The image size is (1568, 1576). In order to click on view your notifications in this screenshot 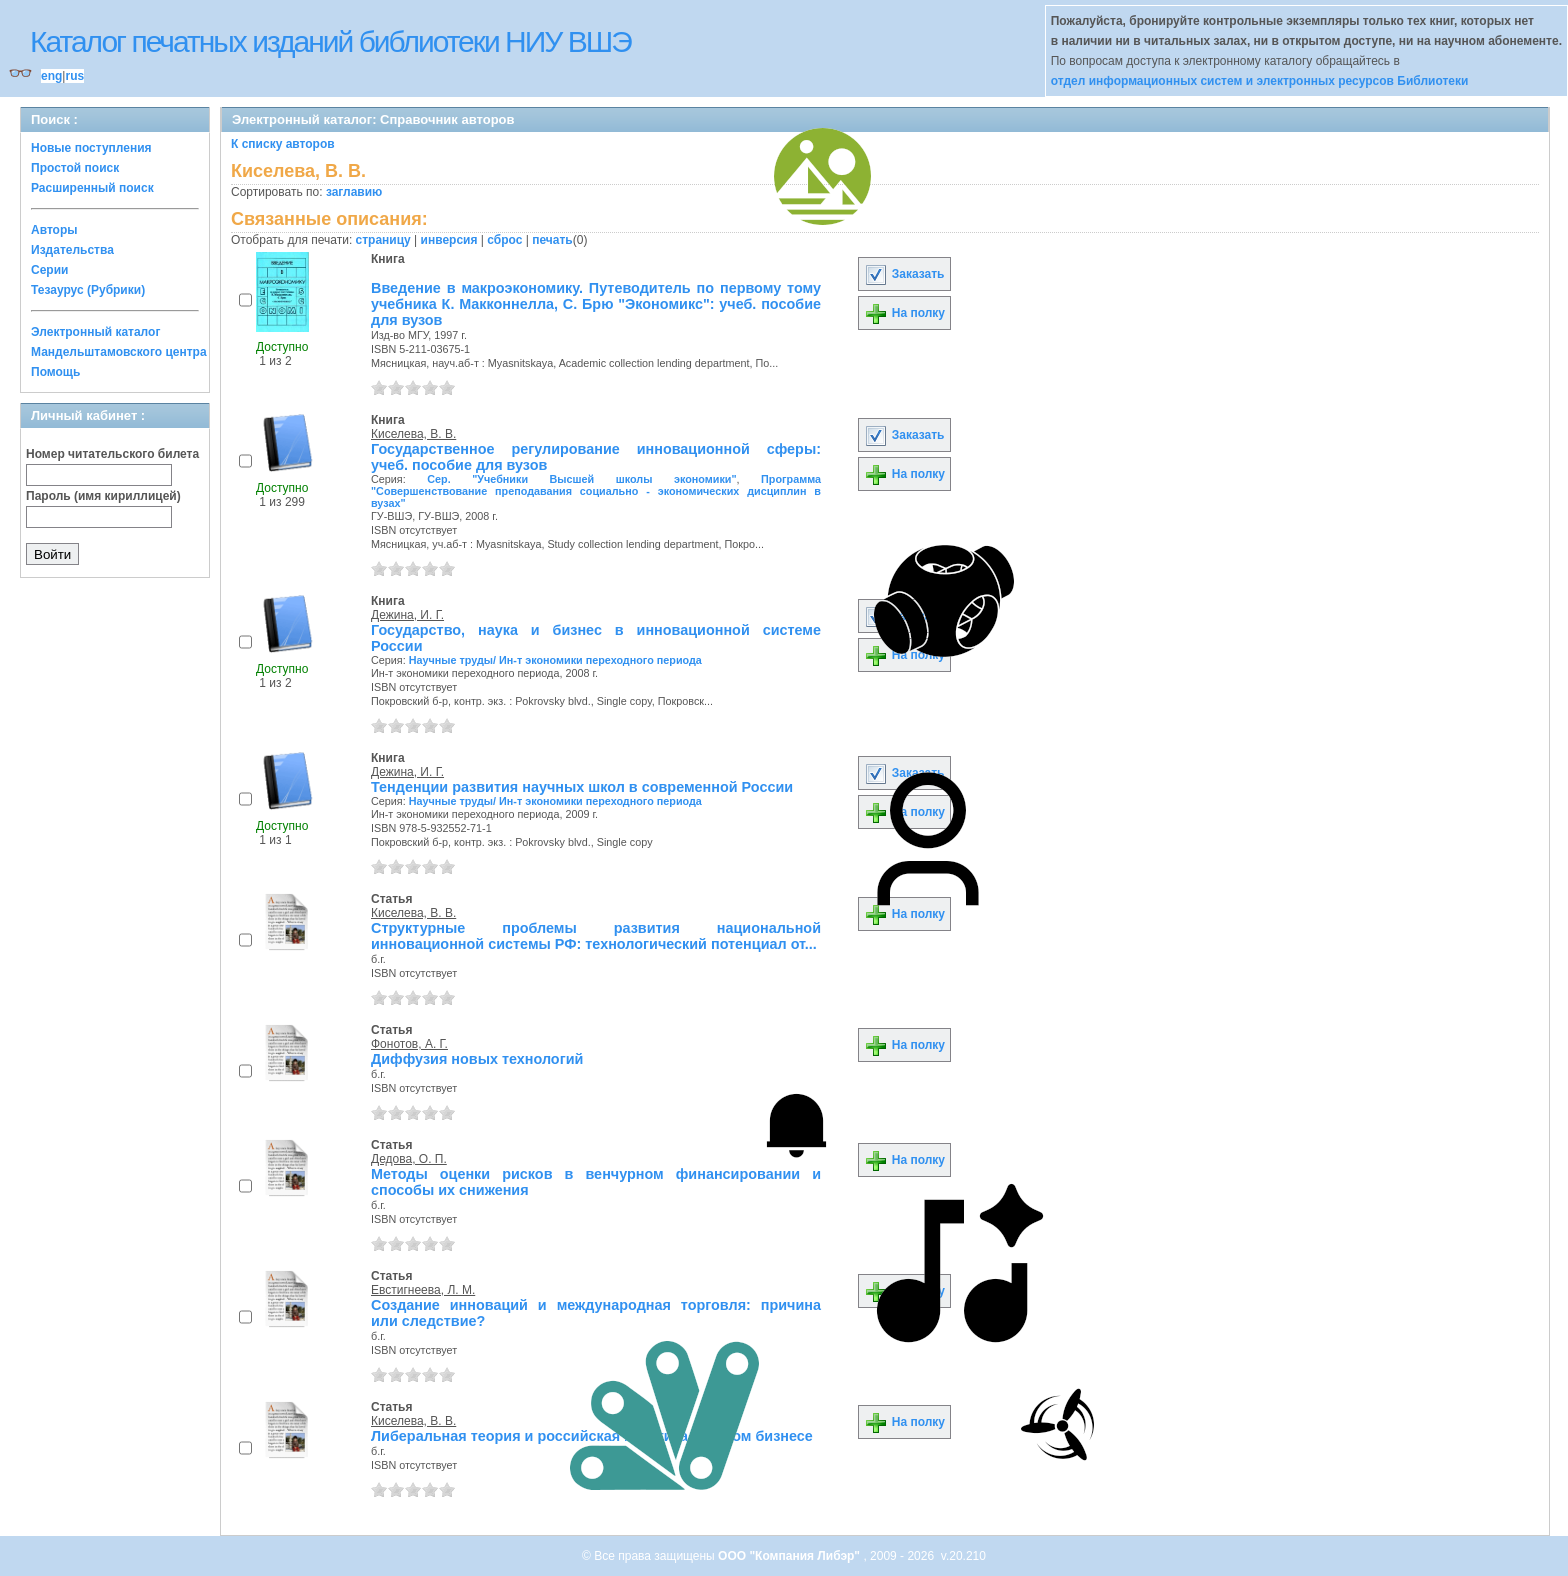, I will do `click(796, 1123)`.